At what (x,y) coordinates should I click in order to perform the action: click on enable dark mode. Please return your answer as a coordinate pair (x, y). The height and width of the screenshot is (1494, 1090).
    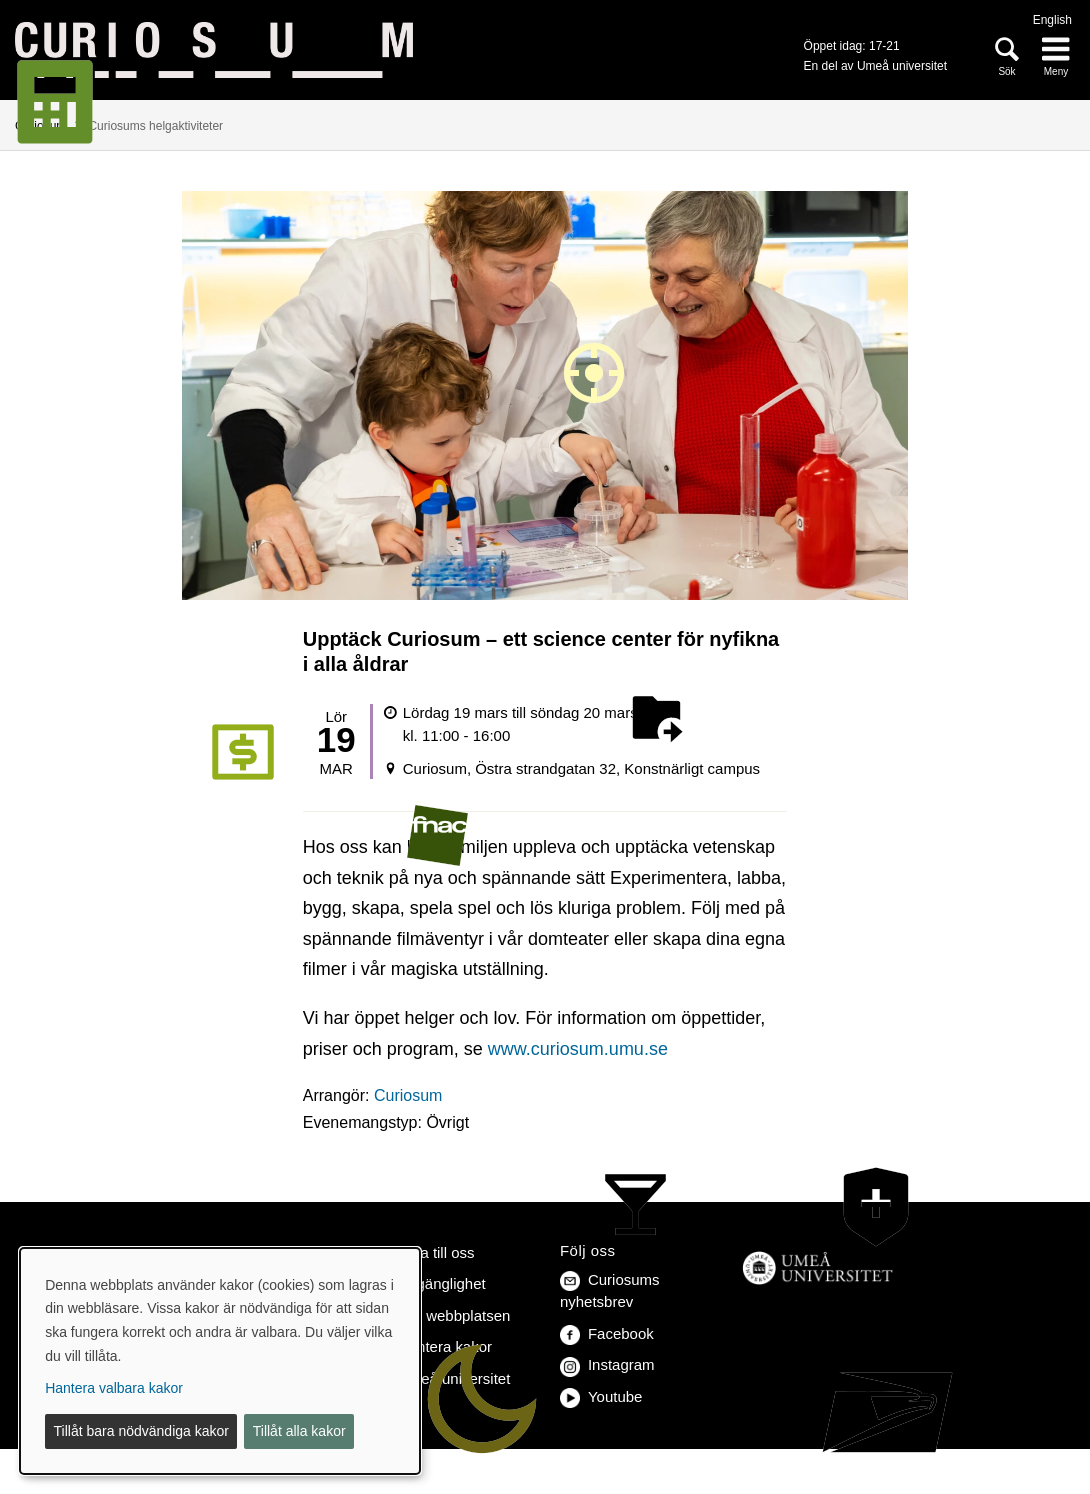
    Looking at the image, I should click on (482, 1399).